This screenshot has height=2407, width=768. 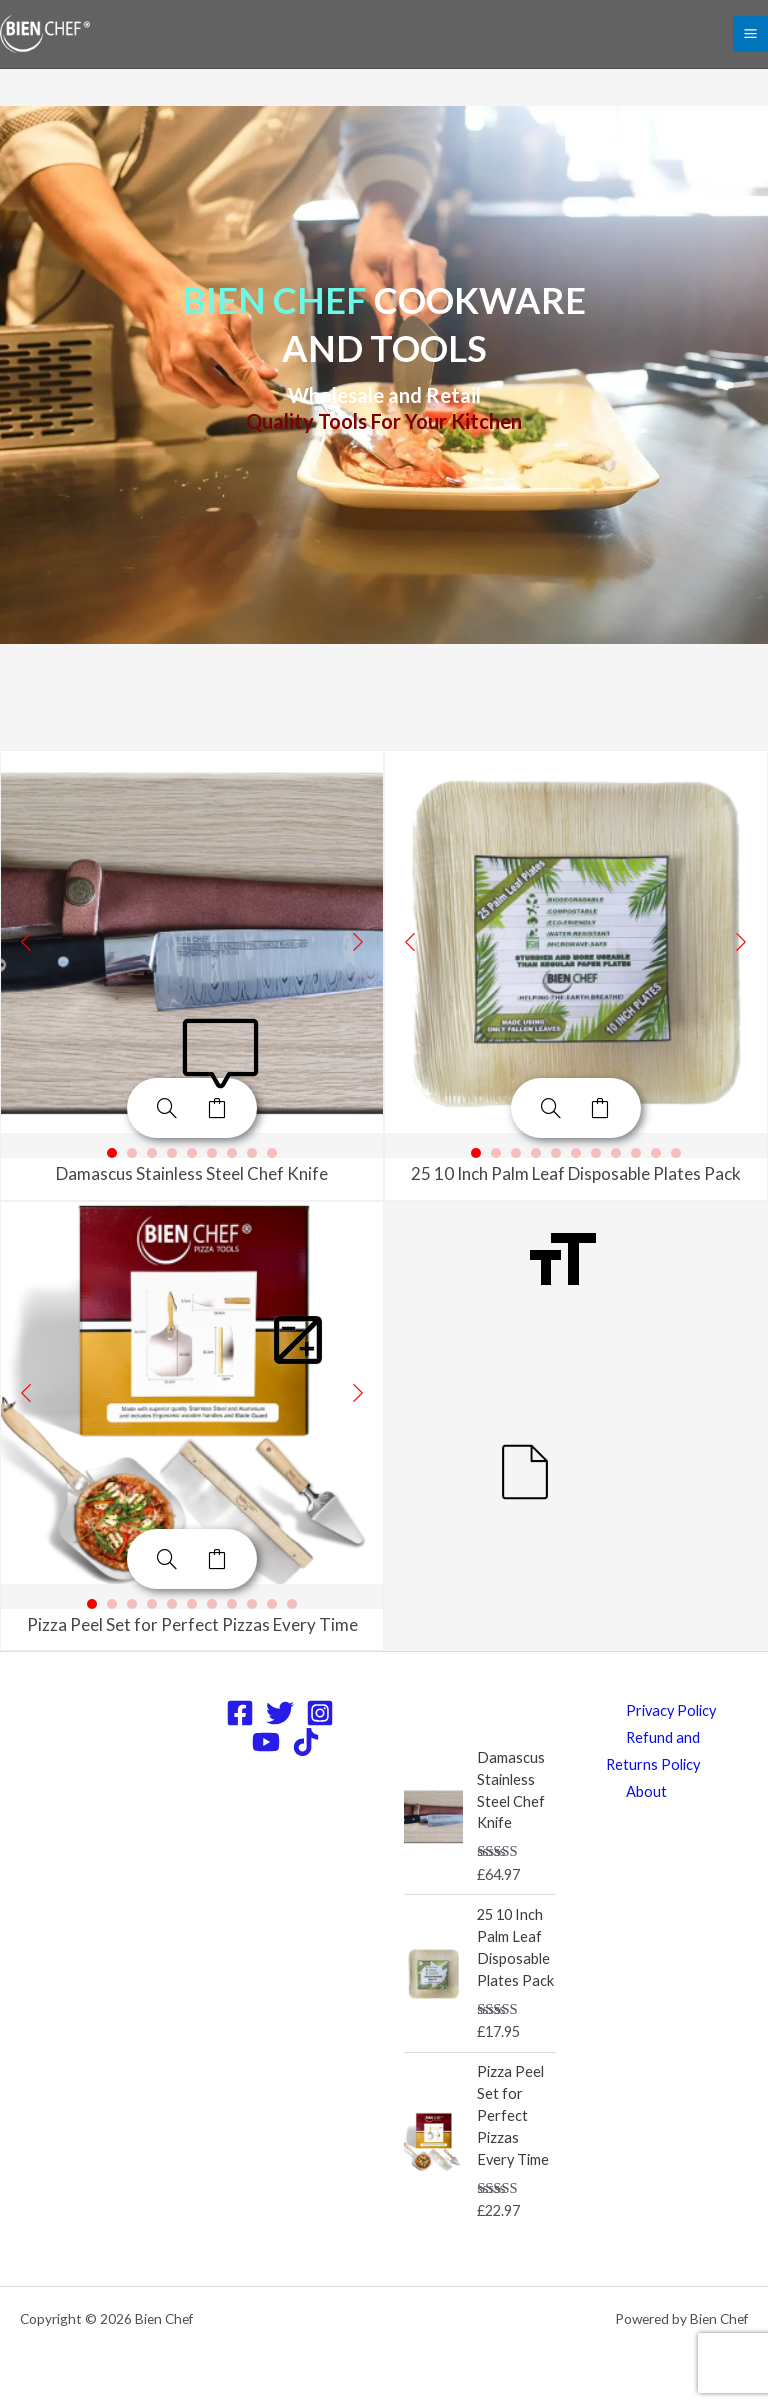 I want to click on view or open a file, so click(x=525, y=1472).